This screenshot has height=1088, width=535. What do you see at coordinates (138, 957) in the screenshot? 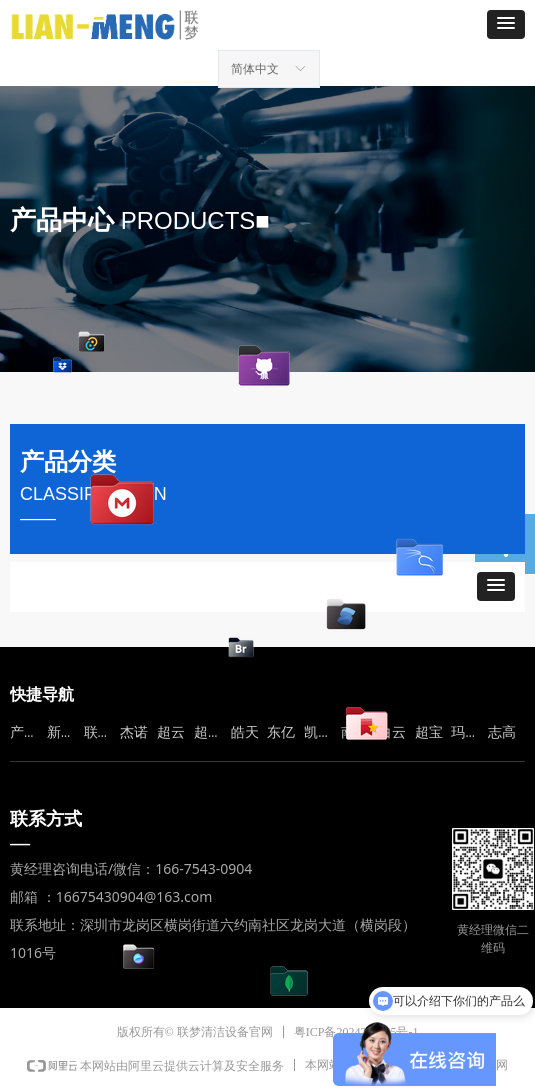
I see `open jetbrains fleet project folder` at bounding box center [138, 957].